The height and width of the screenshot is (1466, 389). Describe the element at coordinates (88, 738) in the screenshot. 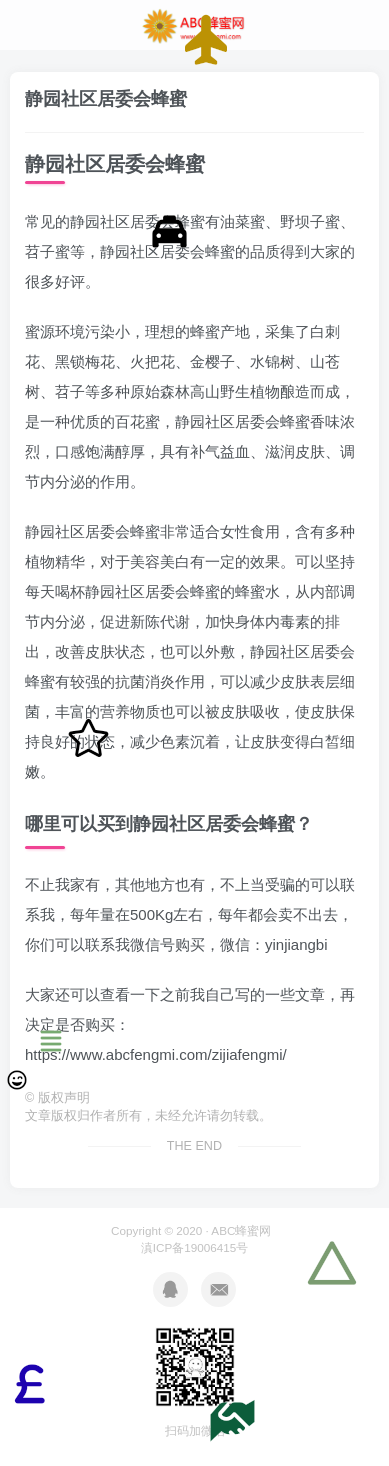

I see `add to favorites` at that location.